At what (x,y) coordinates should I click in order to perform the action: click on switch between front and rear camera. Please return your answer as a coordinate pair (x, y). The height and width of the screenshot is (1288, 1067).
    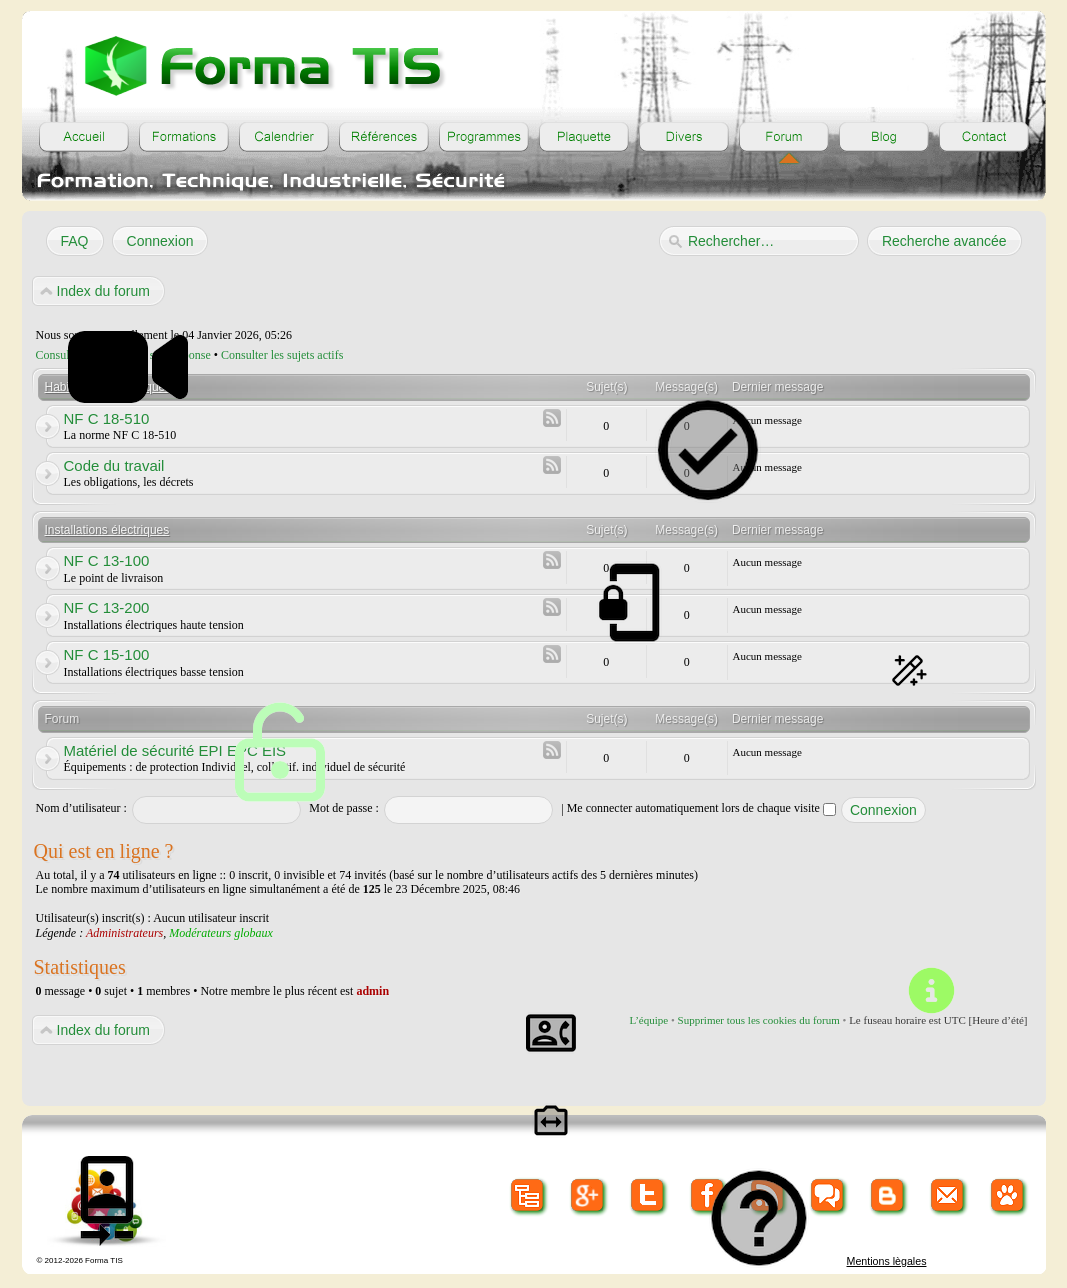
    Looking at the image, I should click on (551, 1122).